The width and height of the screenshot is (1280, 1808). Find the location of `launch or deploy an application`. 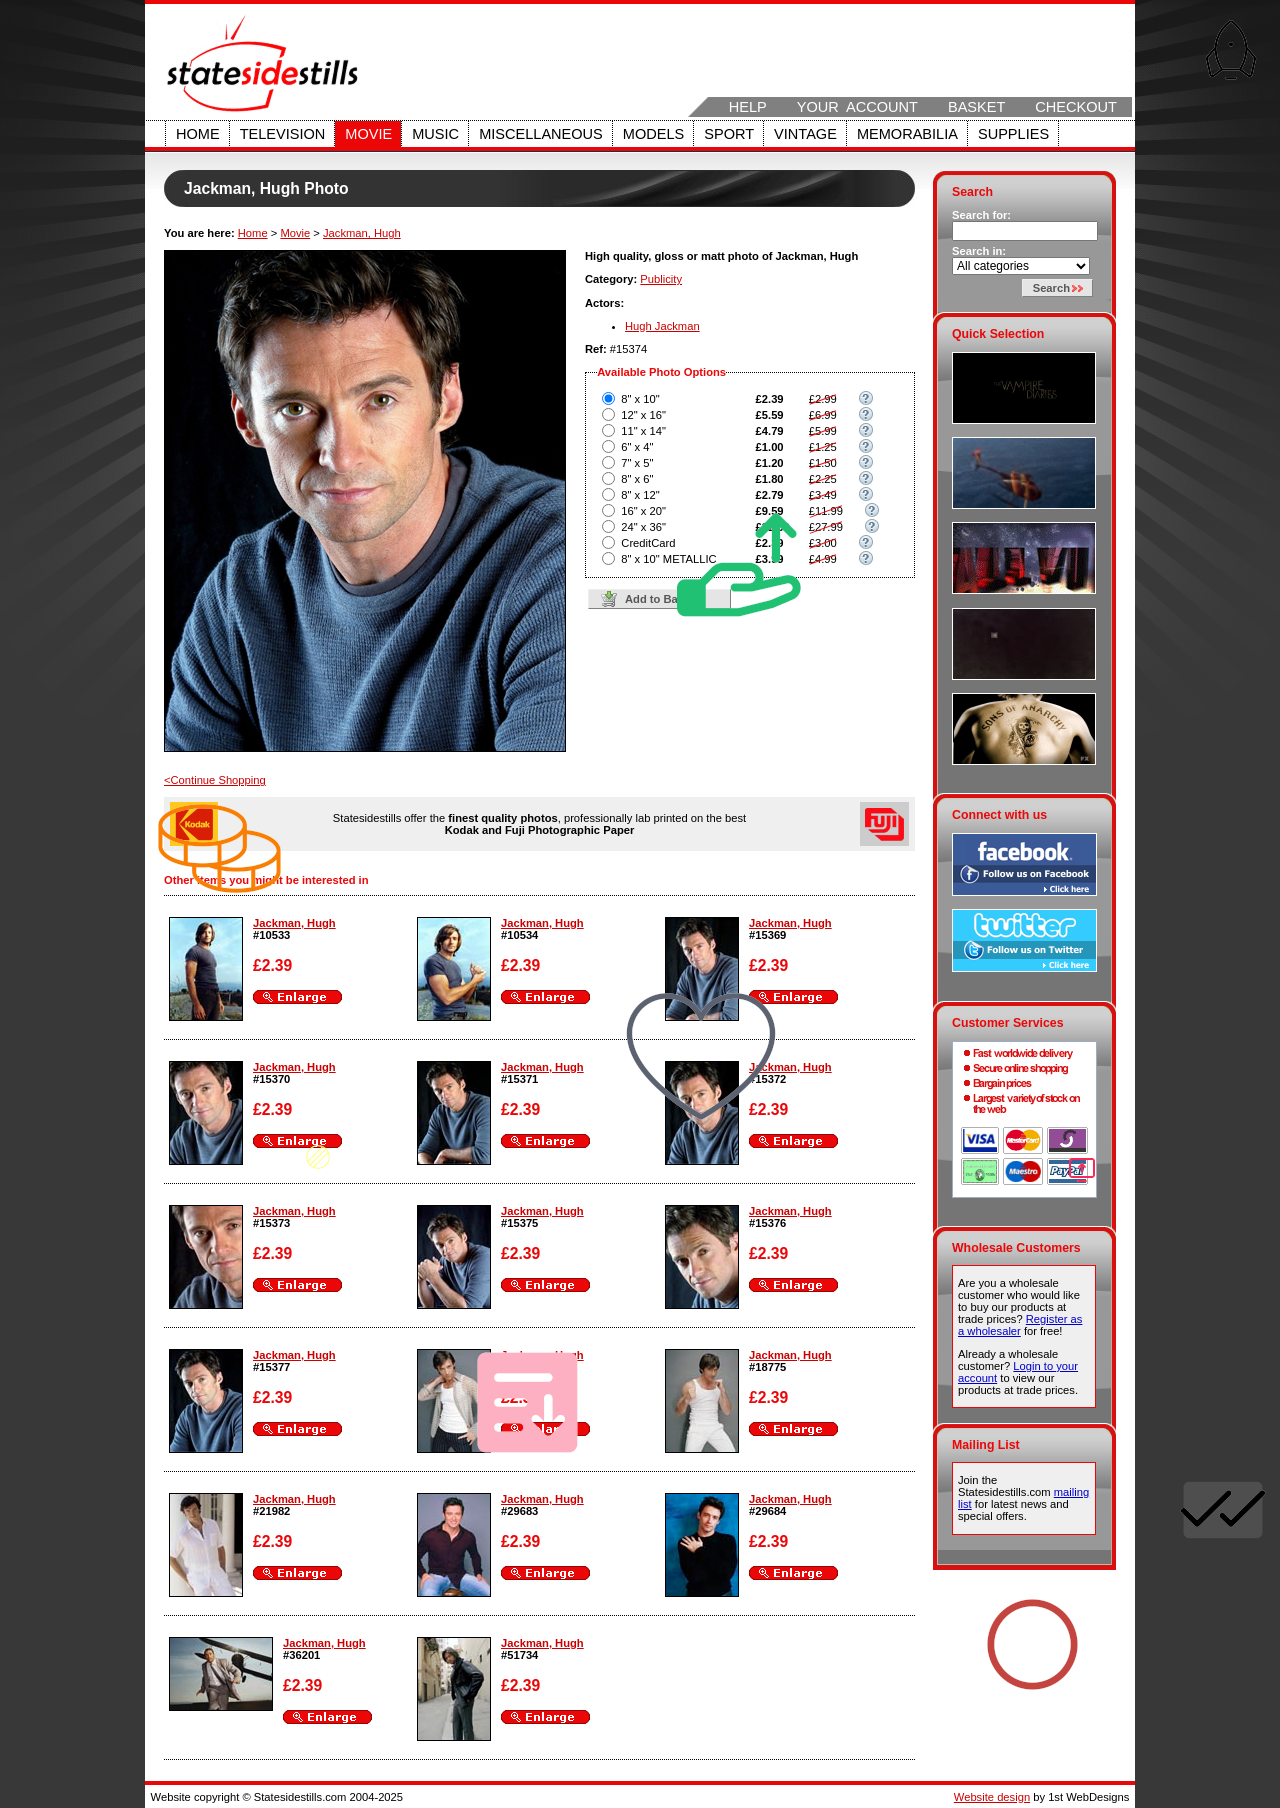

launch or deploy an application is located at coordinates (1231, 52).